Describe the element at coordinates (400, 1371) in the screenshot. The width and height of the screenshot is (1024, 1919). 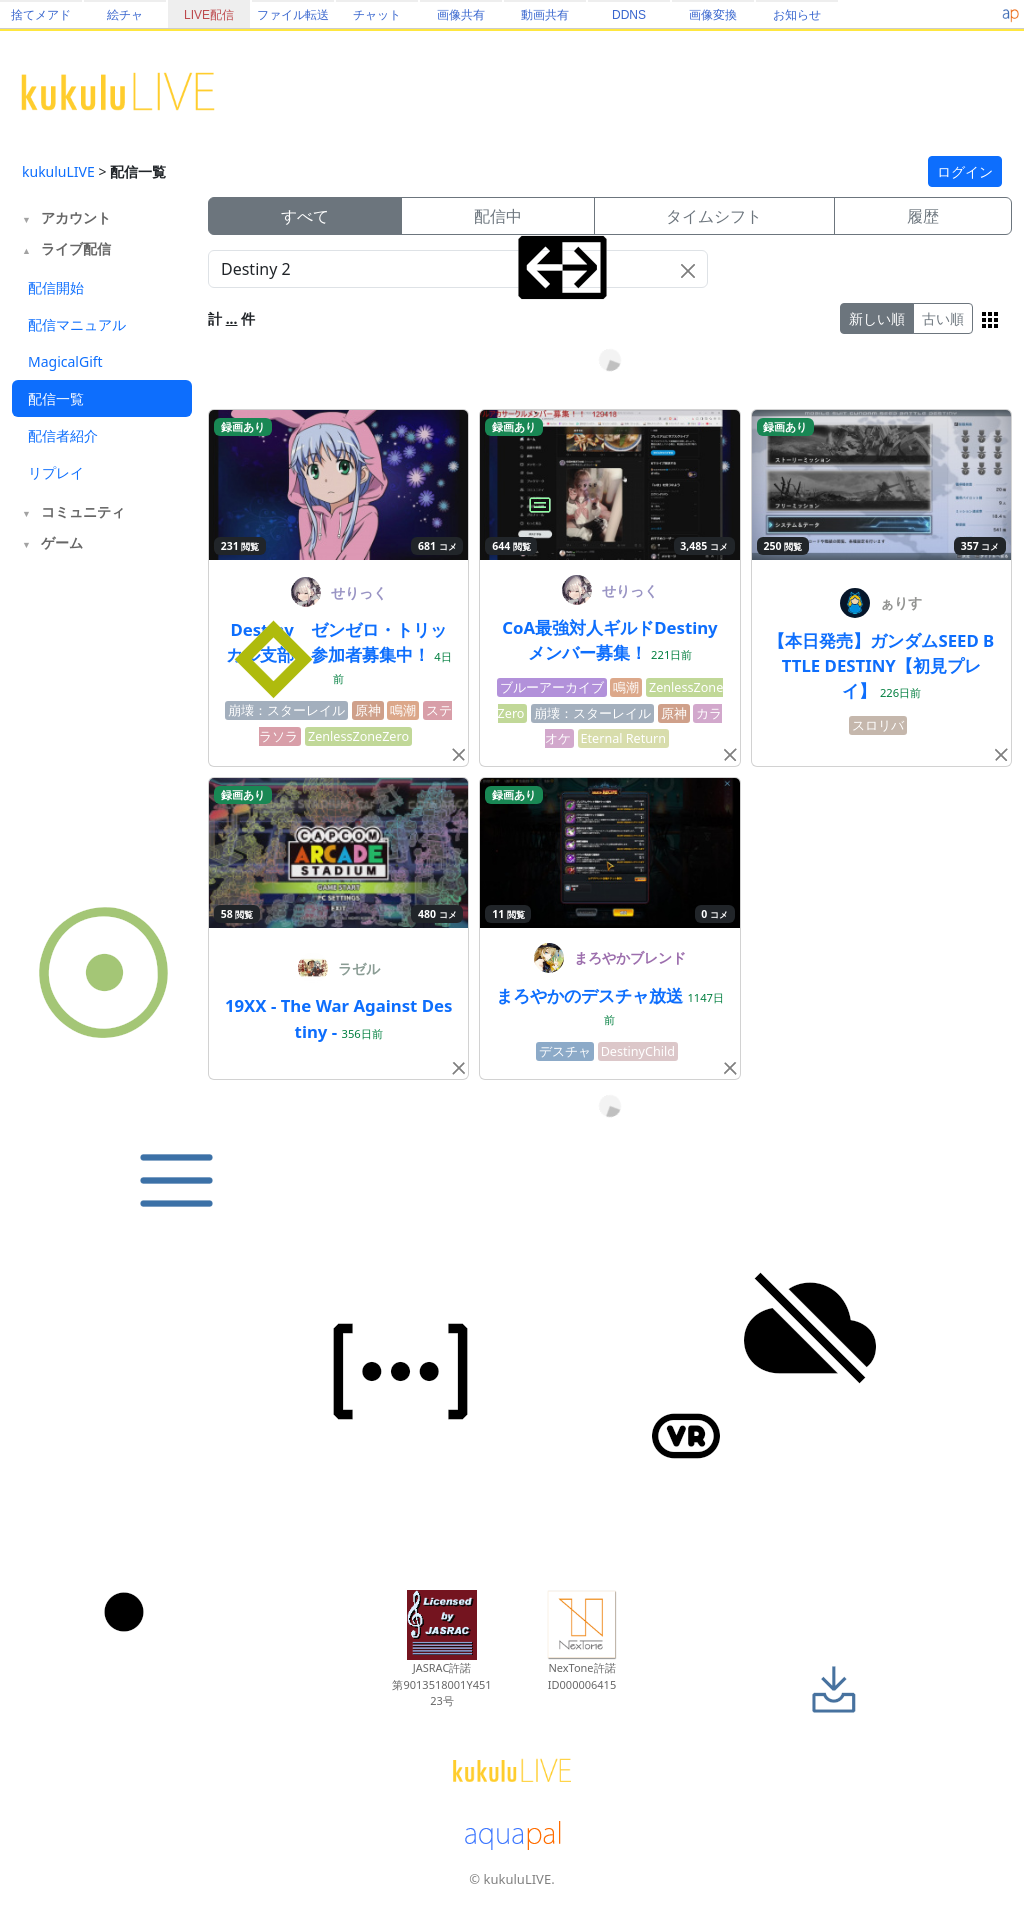
I see `wrap selected code with a snippet or block` at that location.